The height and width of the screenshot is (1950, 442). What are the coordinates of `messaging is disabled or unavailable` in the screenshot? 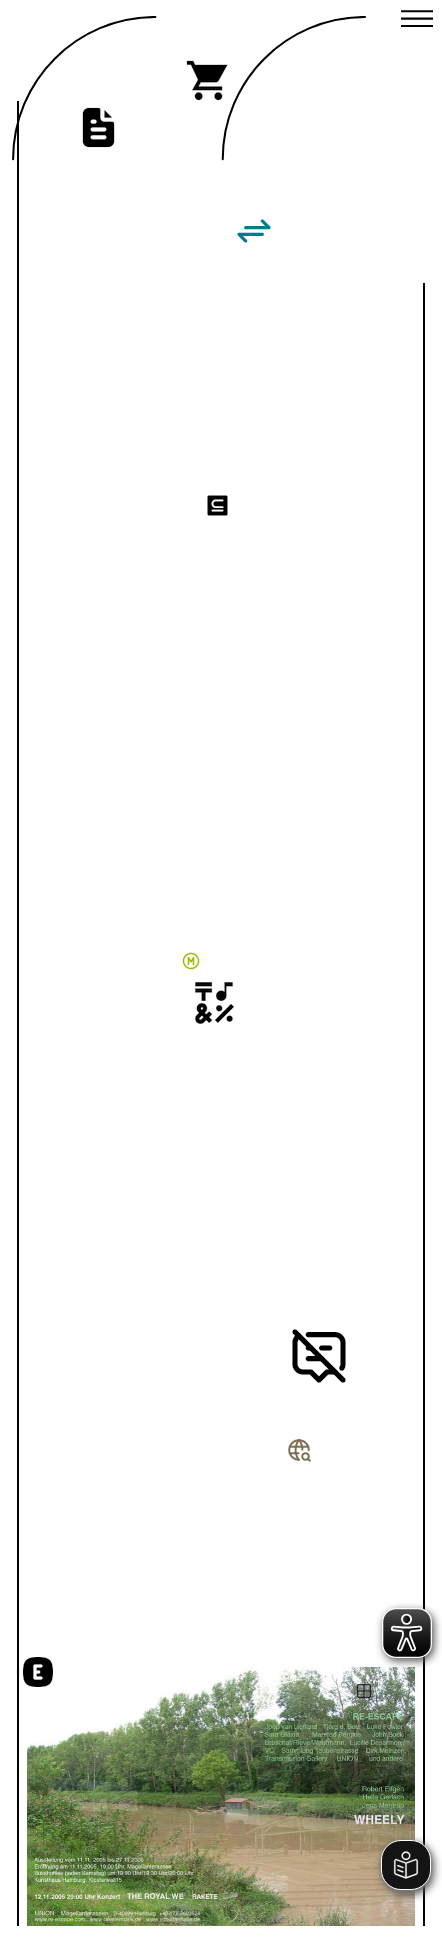 It's located at (319, 1356).